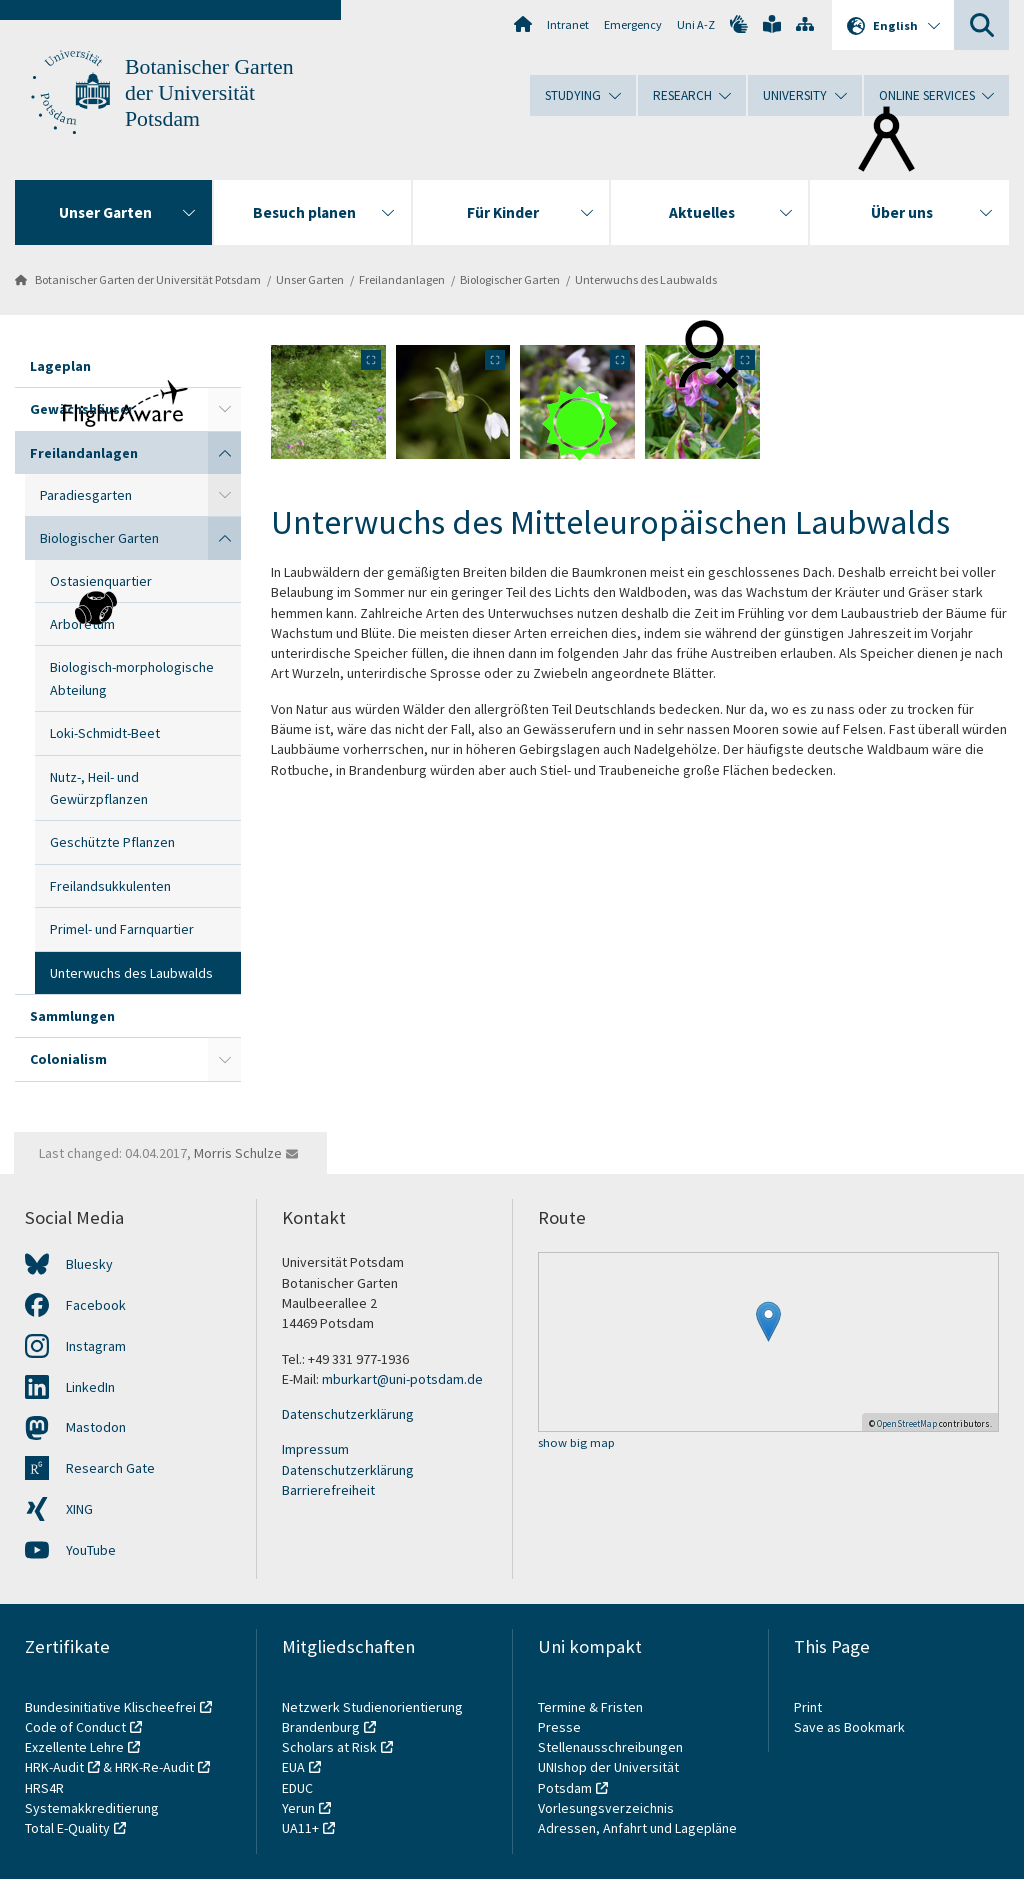 The height and width of the screenshot is (1879, 1024). I want to click on unfollow a user, so click(704, 355).